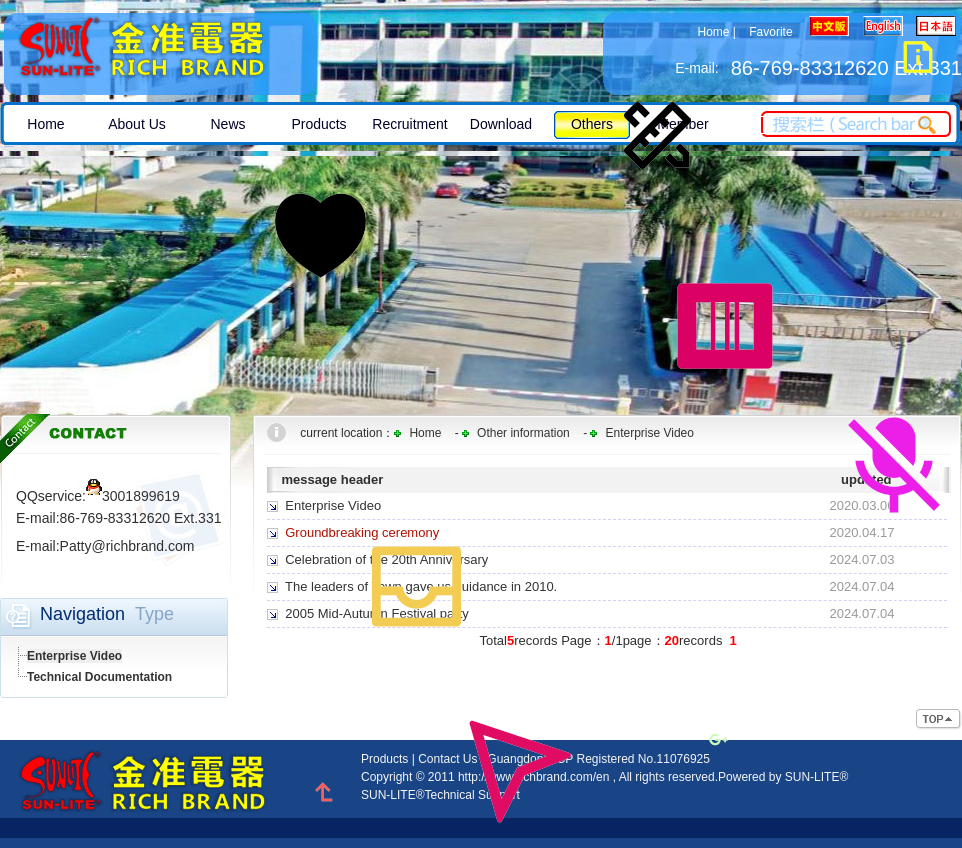 This screenshot has width=962, height=848. Describe the element at coordinates (416, 586) in the screenshot. I see `view your inbox` at that location.